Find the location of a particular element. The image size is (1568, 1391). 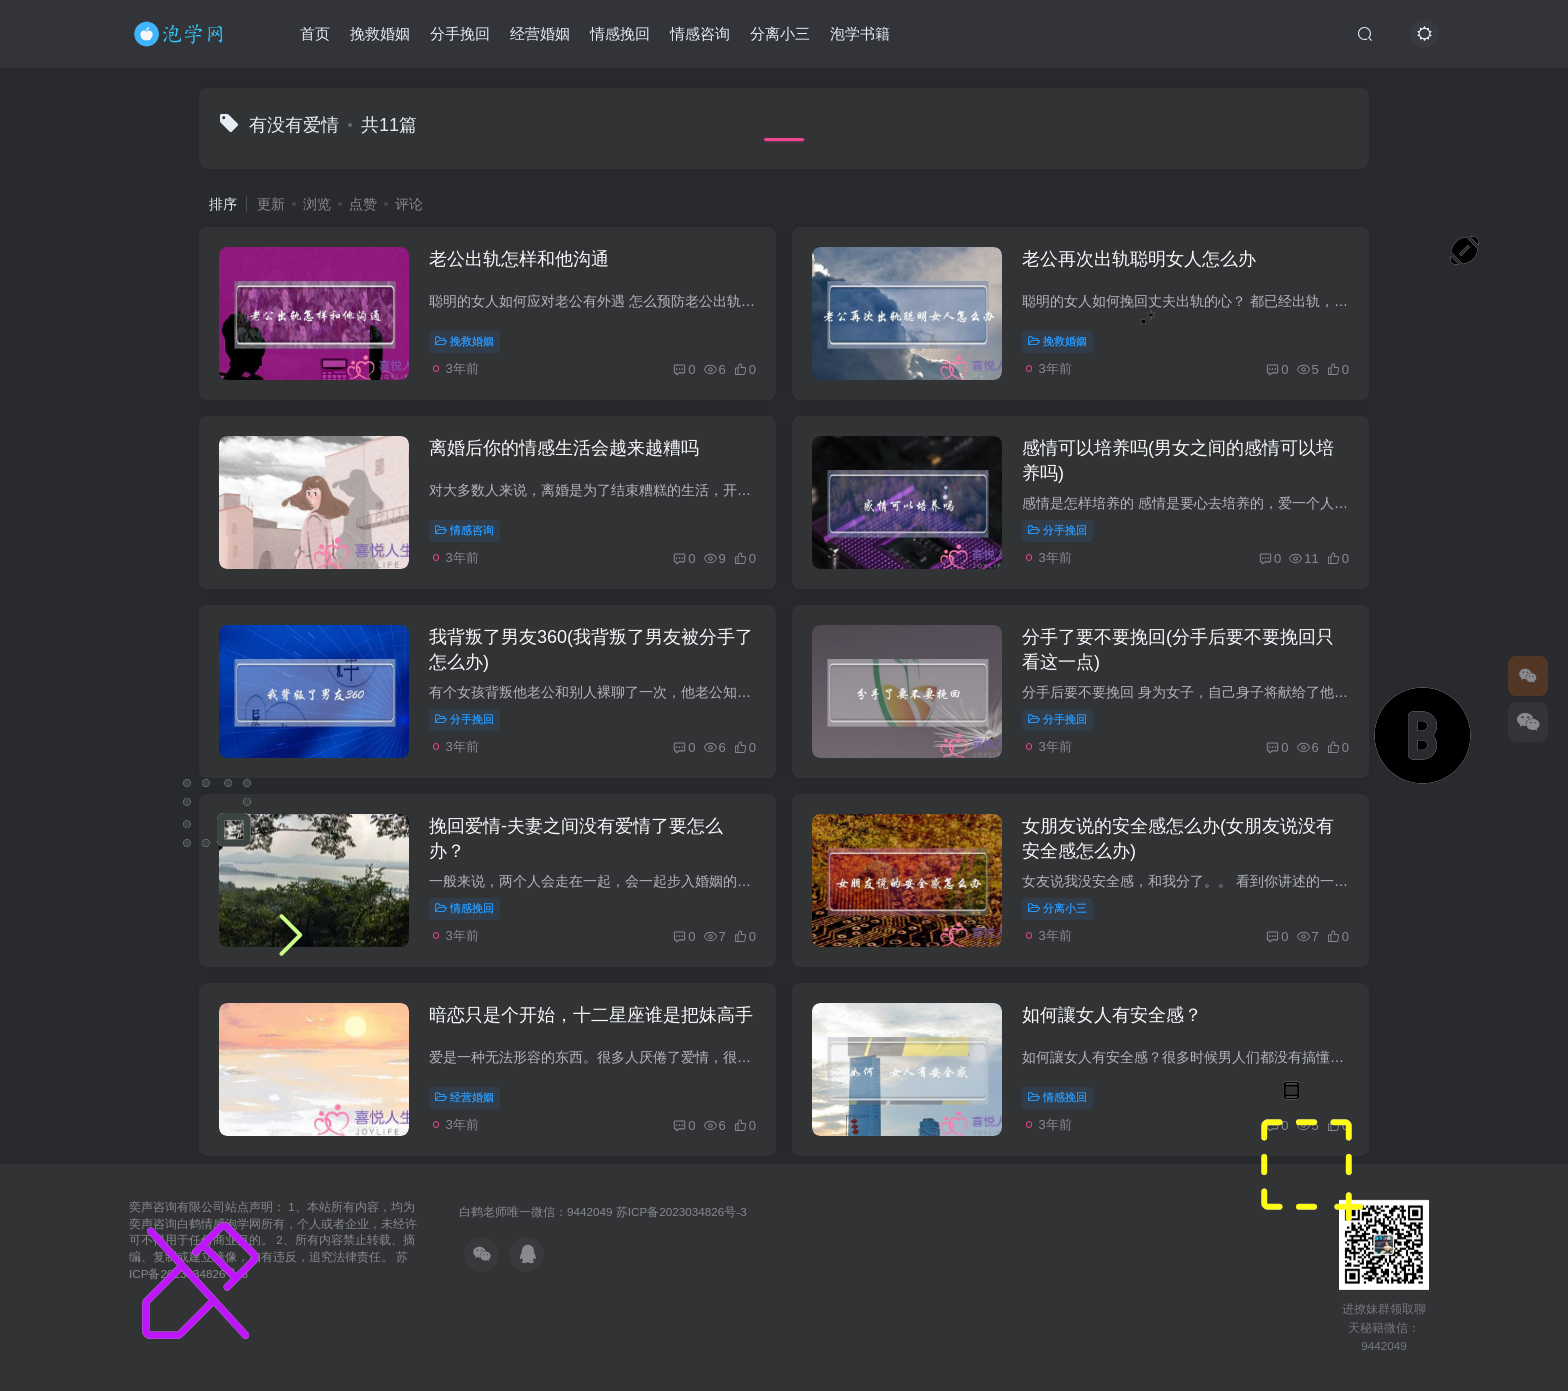

align element to bottom-right corner is located at coordinates (217, 813).